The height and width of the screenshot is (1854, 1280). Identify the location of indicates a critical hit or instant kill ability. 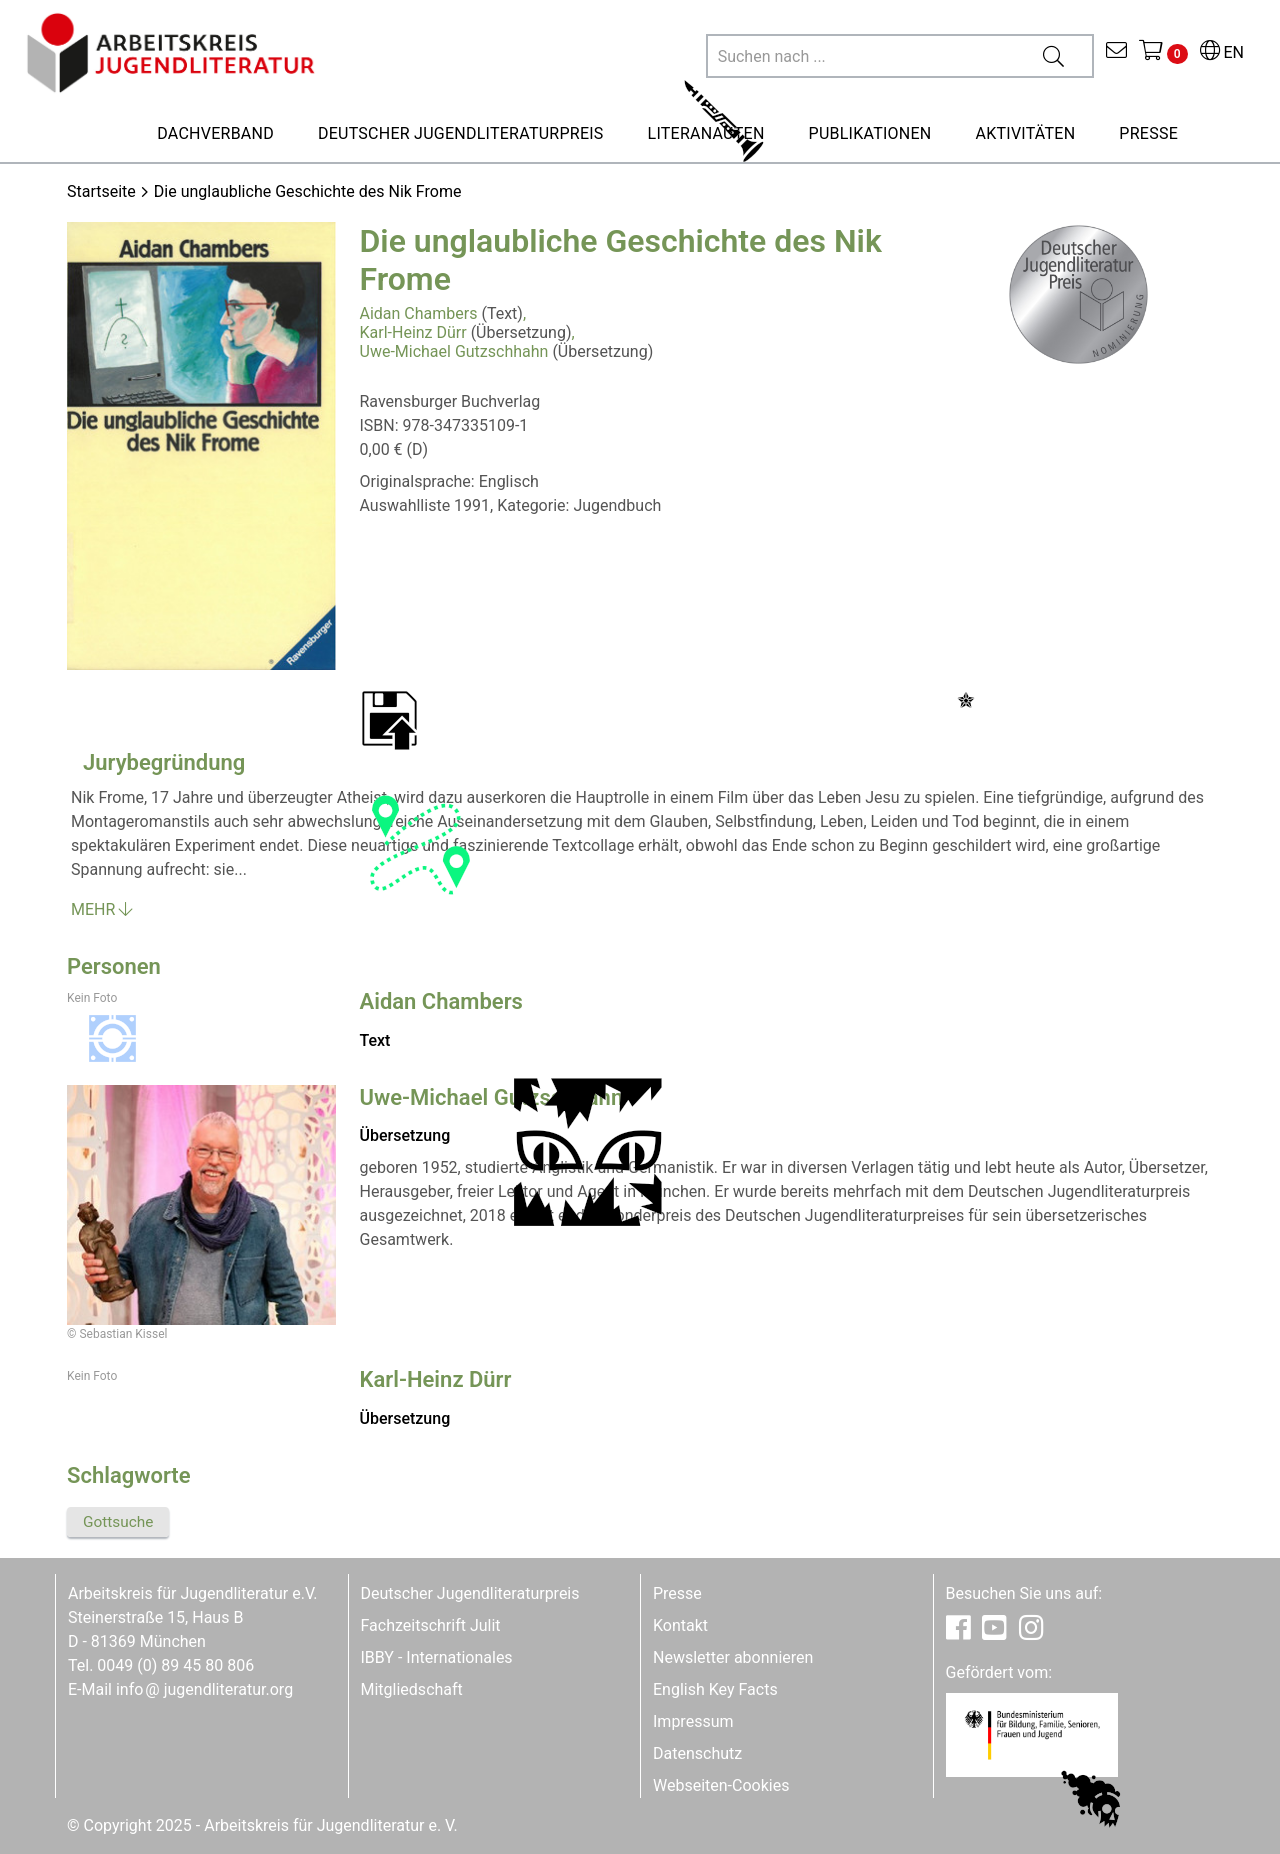
(1091, 1800).